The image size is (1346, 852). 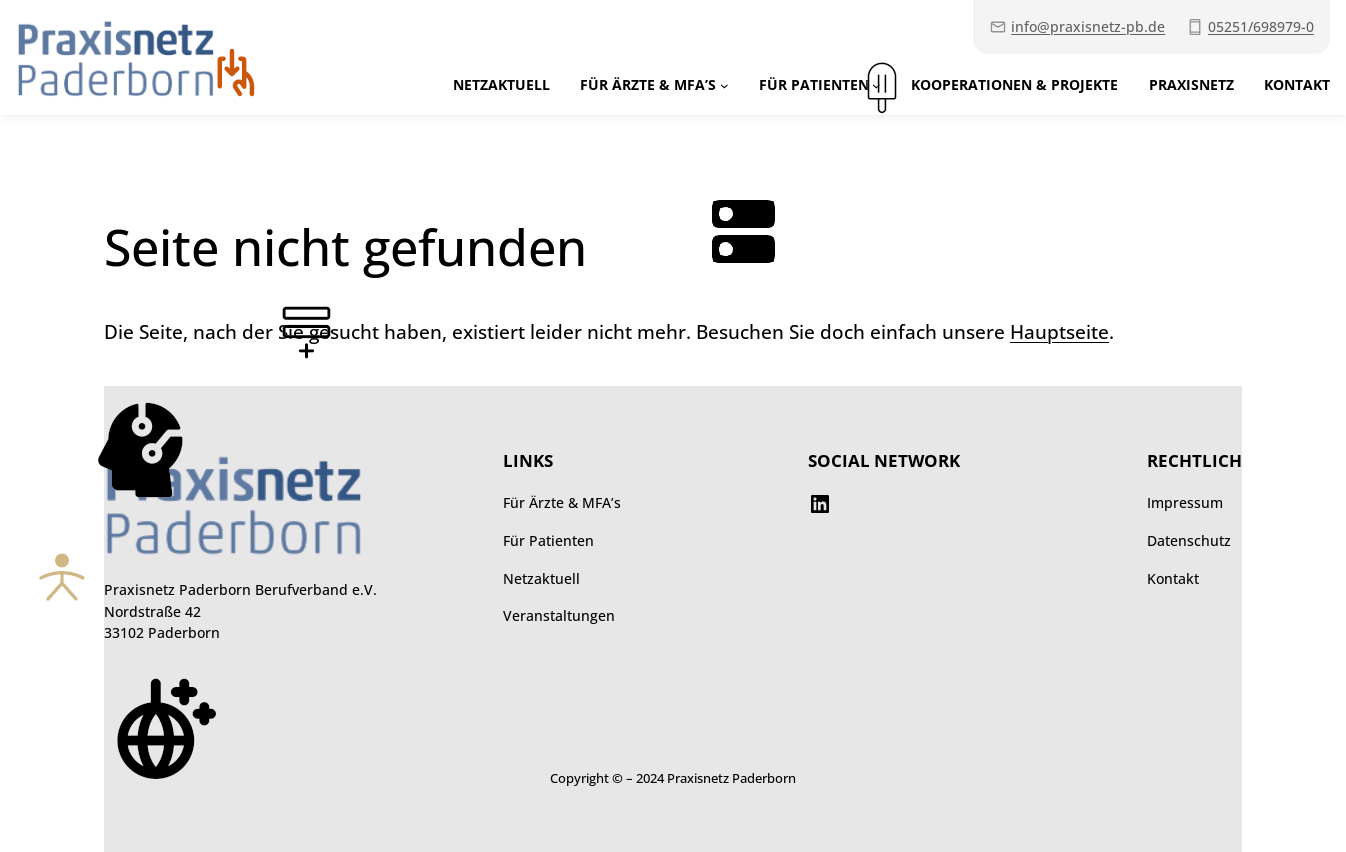 I want to click on withdraw funds or cash out, so click(x=233, y=72).